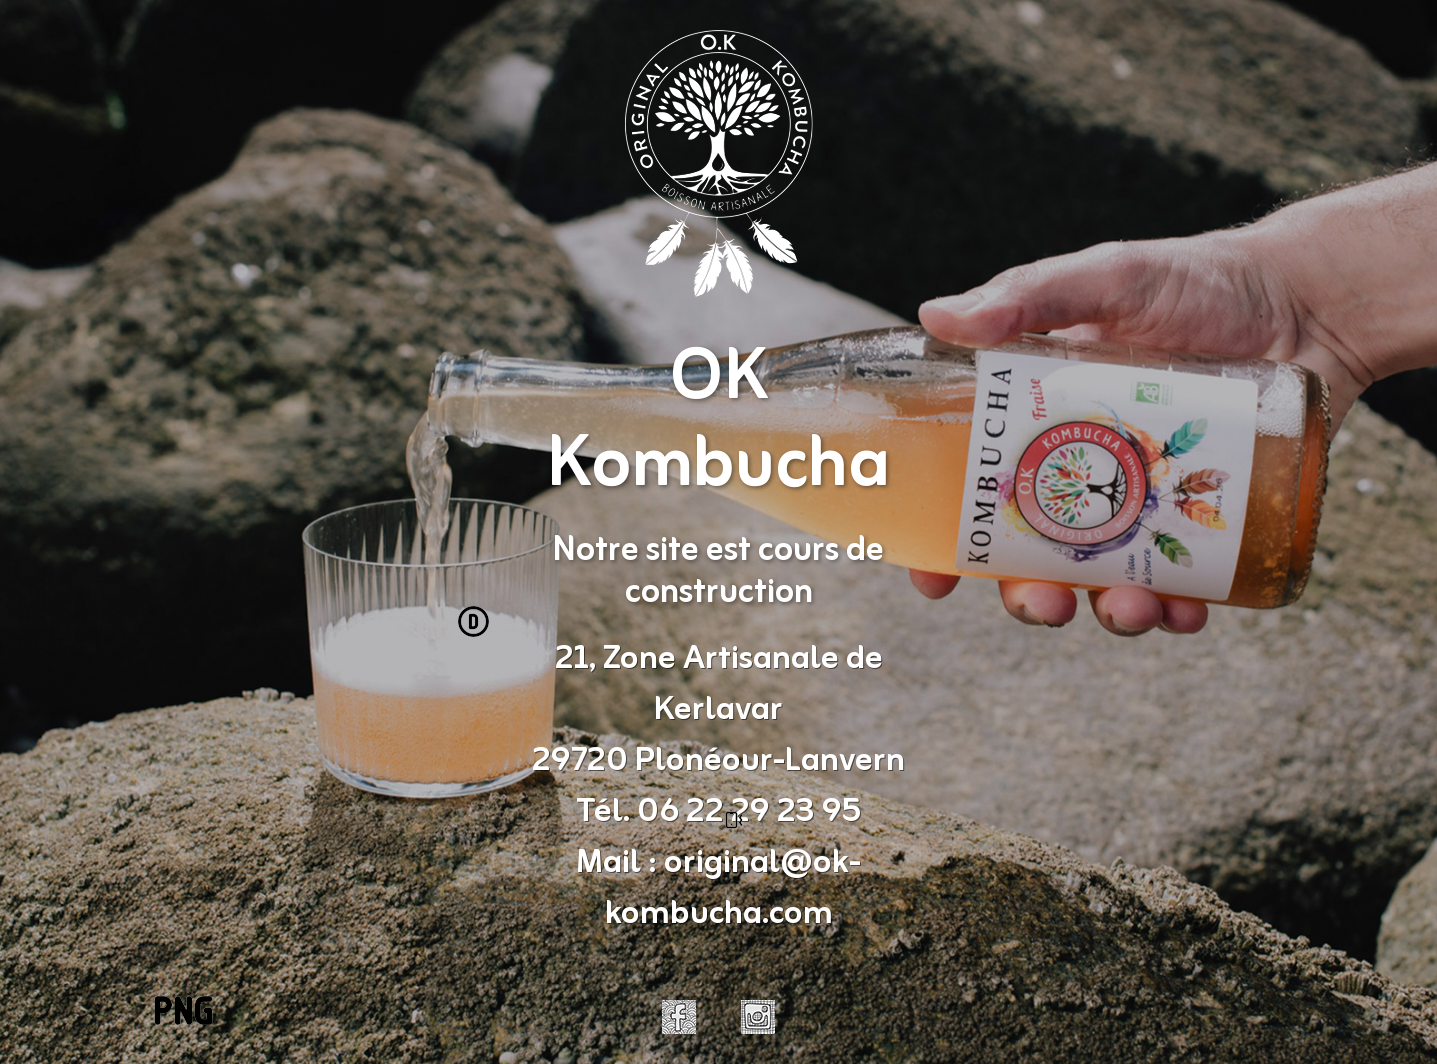  Describe the element at coordinates (734, 820) in the screenshot. I see `phone is on vibrate mode` at that location.